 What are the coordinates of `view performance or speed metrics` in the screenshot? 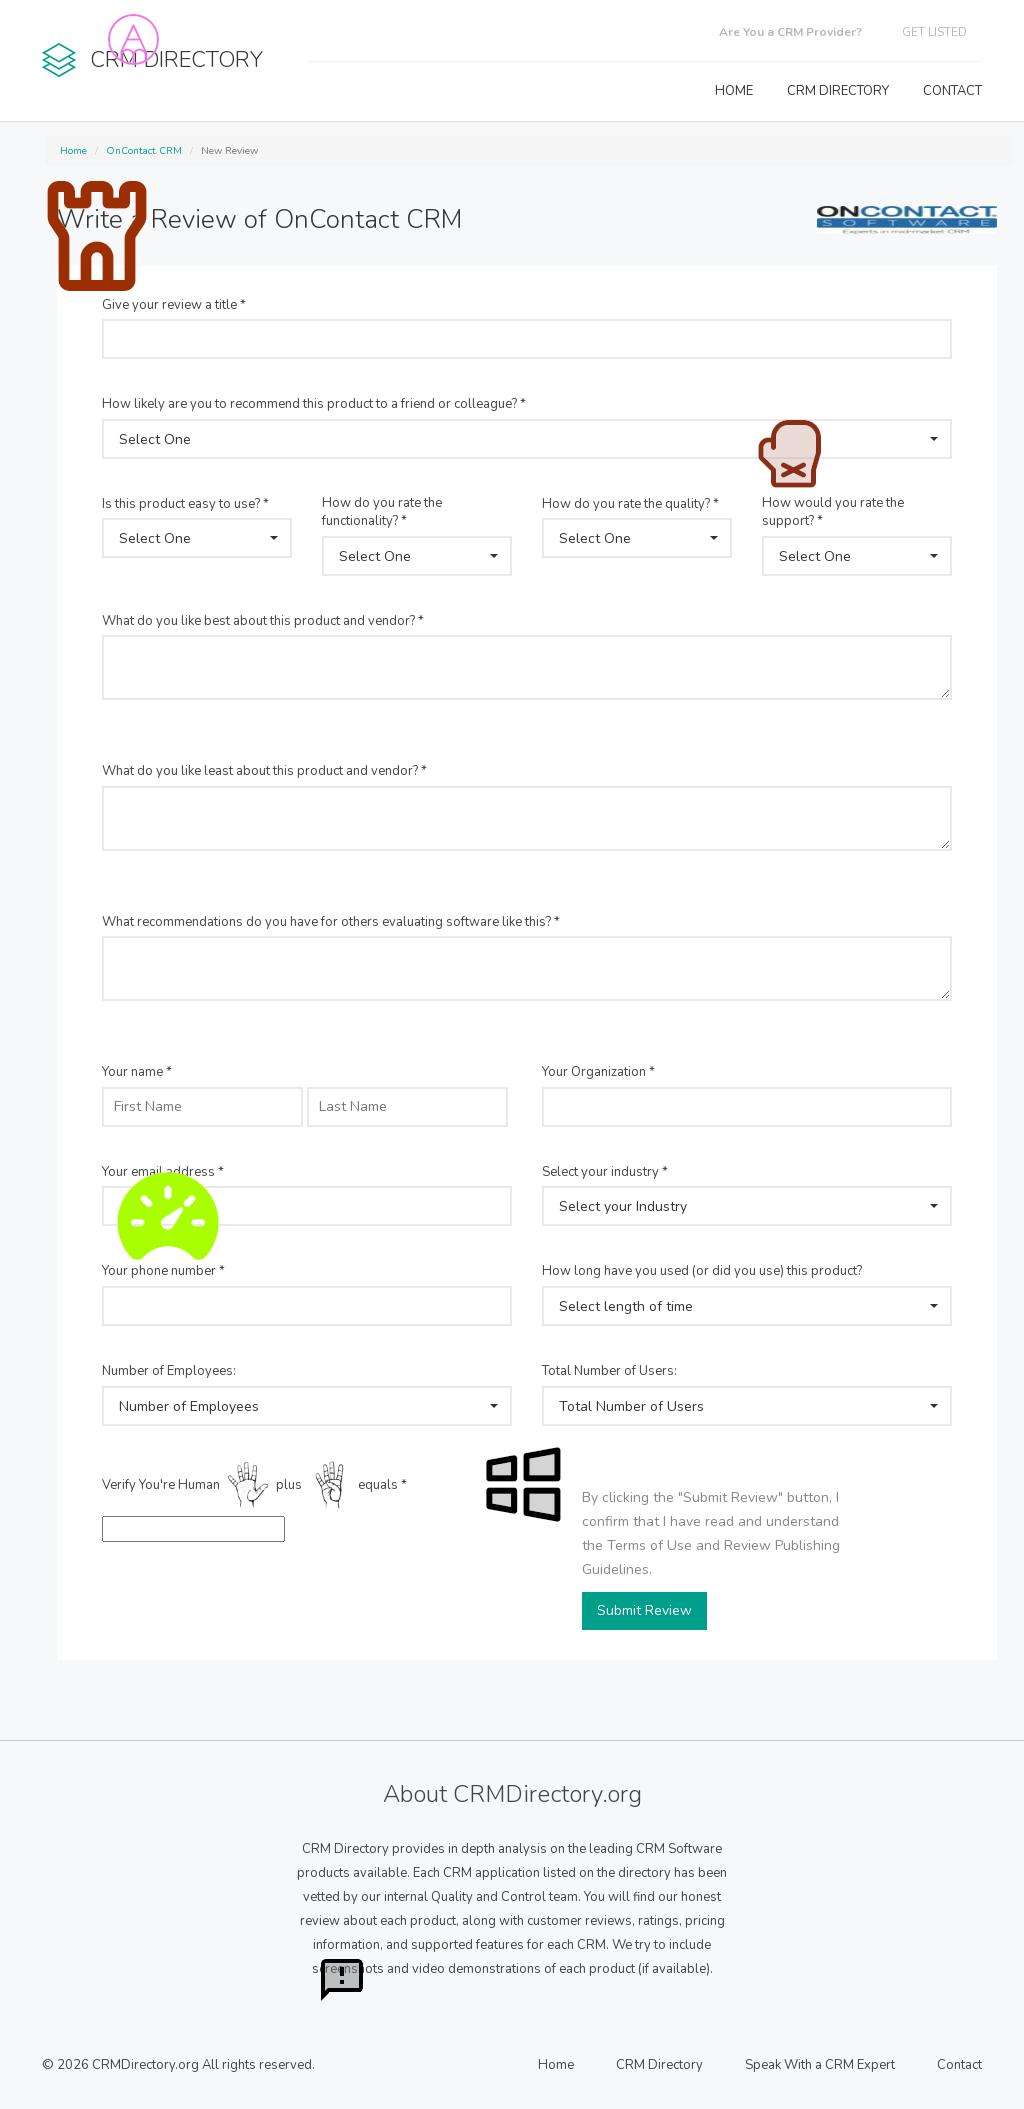 It's located at (168, 1216).